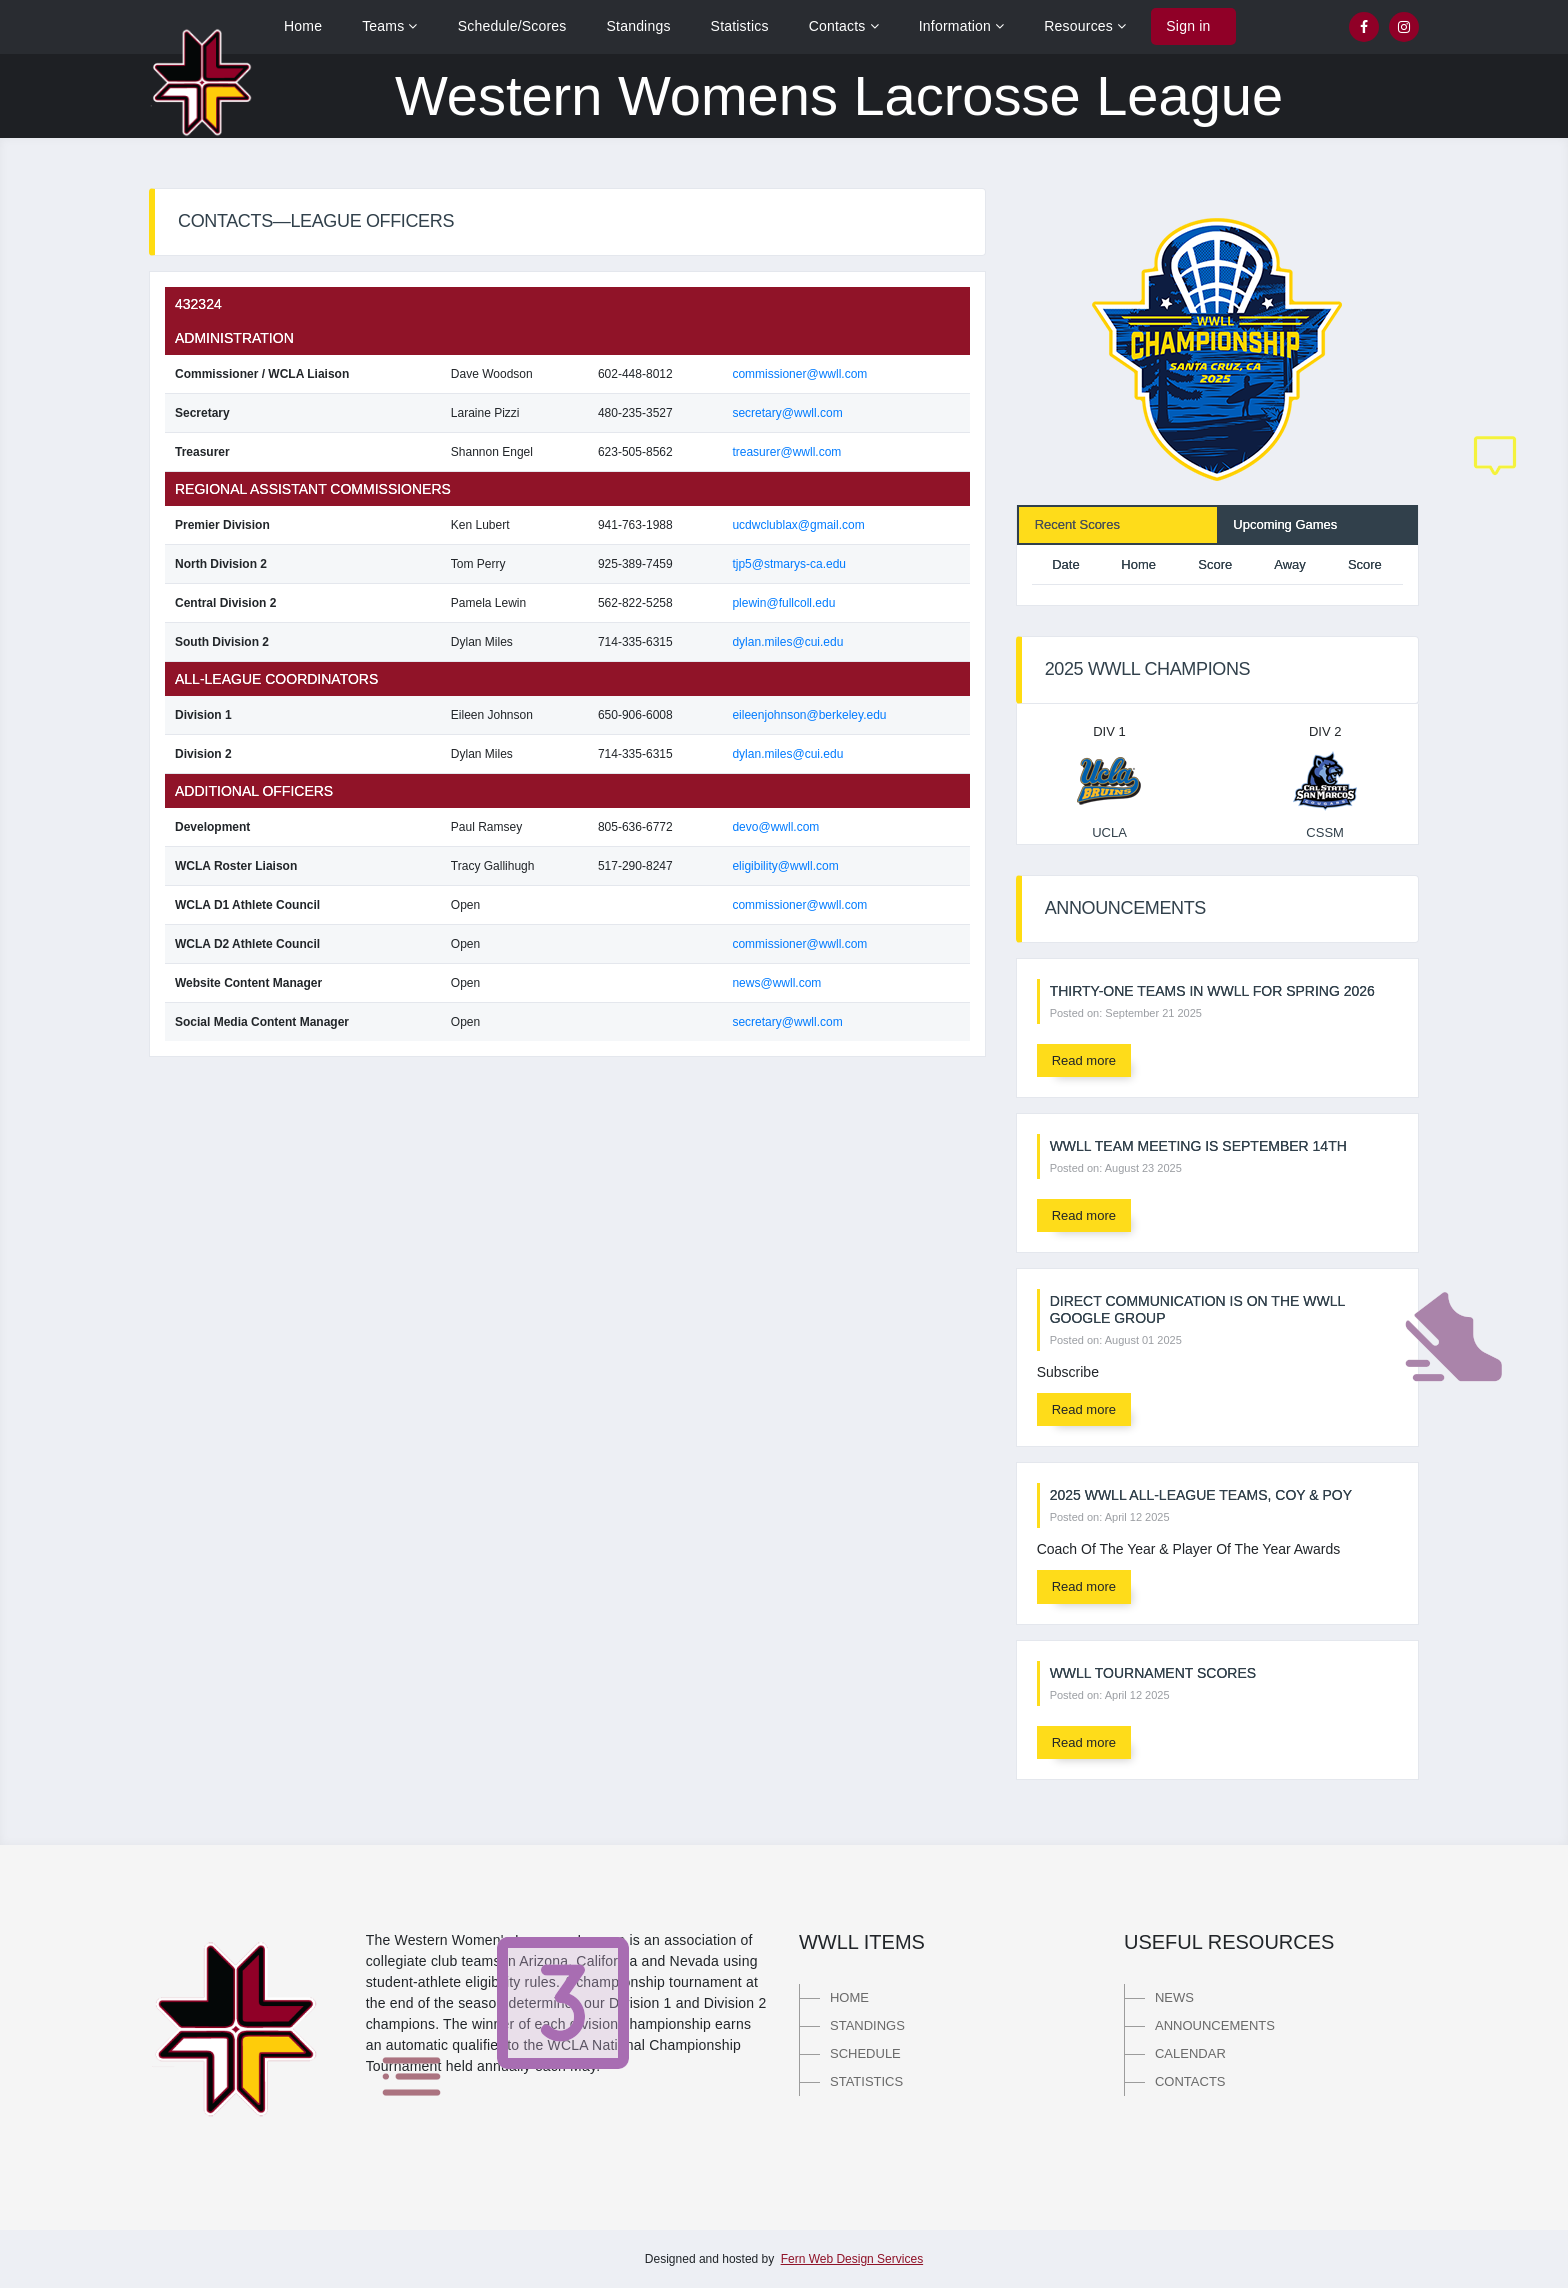  Describe the element at coordinates (563, 2003) in the screenshot. I see `select or navigate to item number three` at that location.